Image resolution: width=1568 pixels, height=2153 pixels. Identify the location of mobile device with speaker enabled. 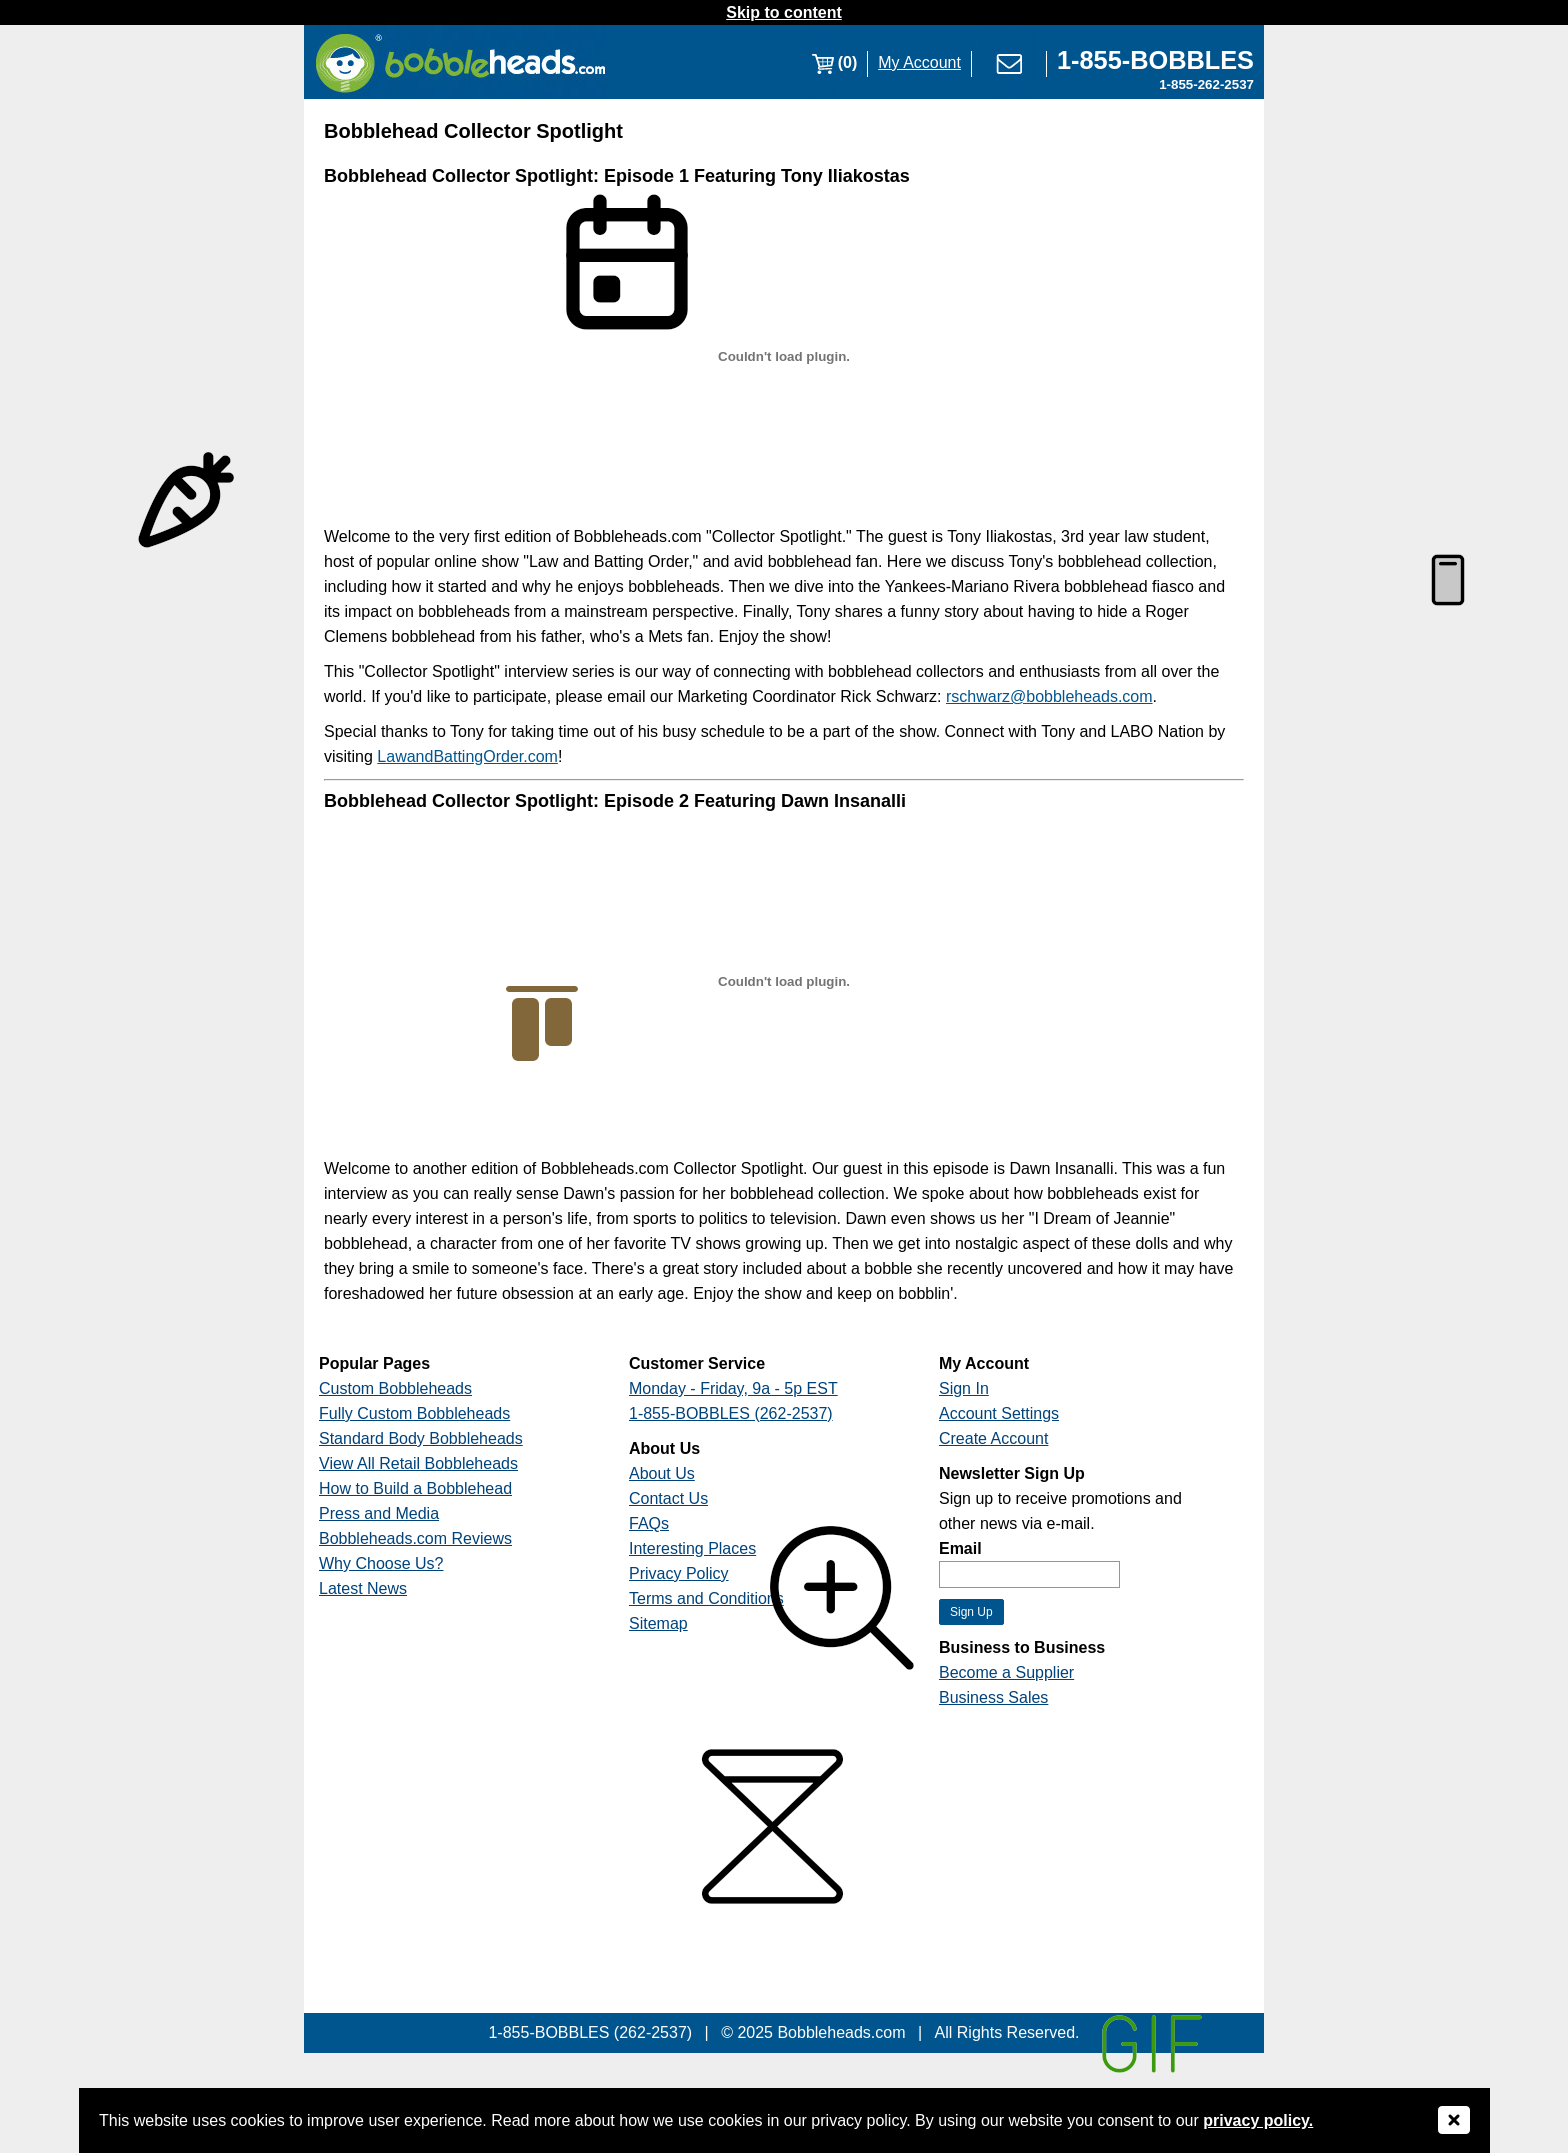
(1448, 580).